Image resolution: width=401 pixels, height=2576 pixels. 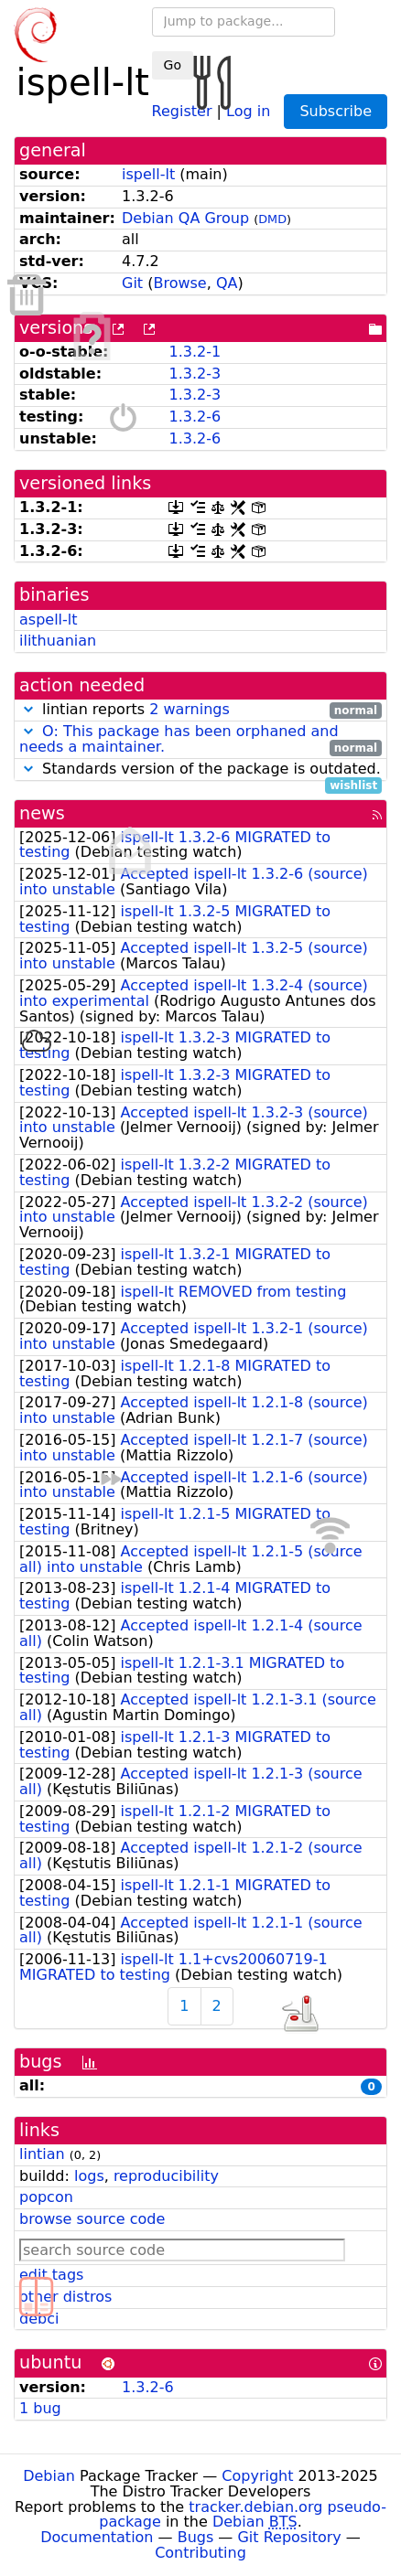 I want to click on open the packages app, so click(x=38, y=2295).